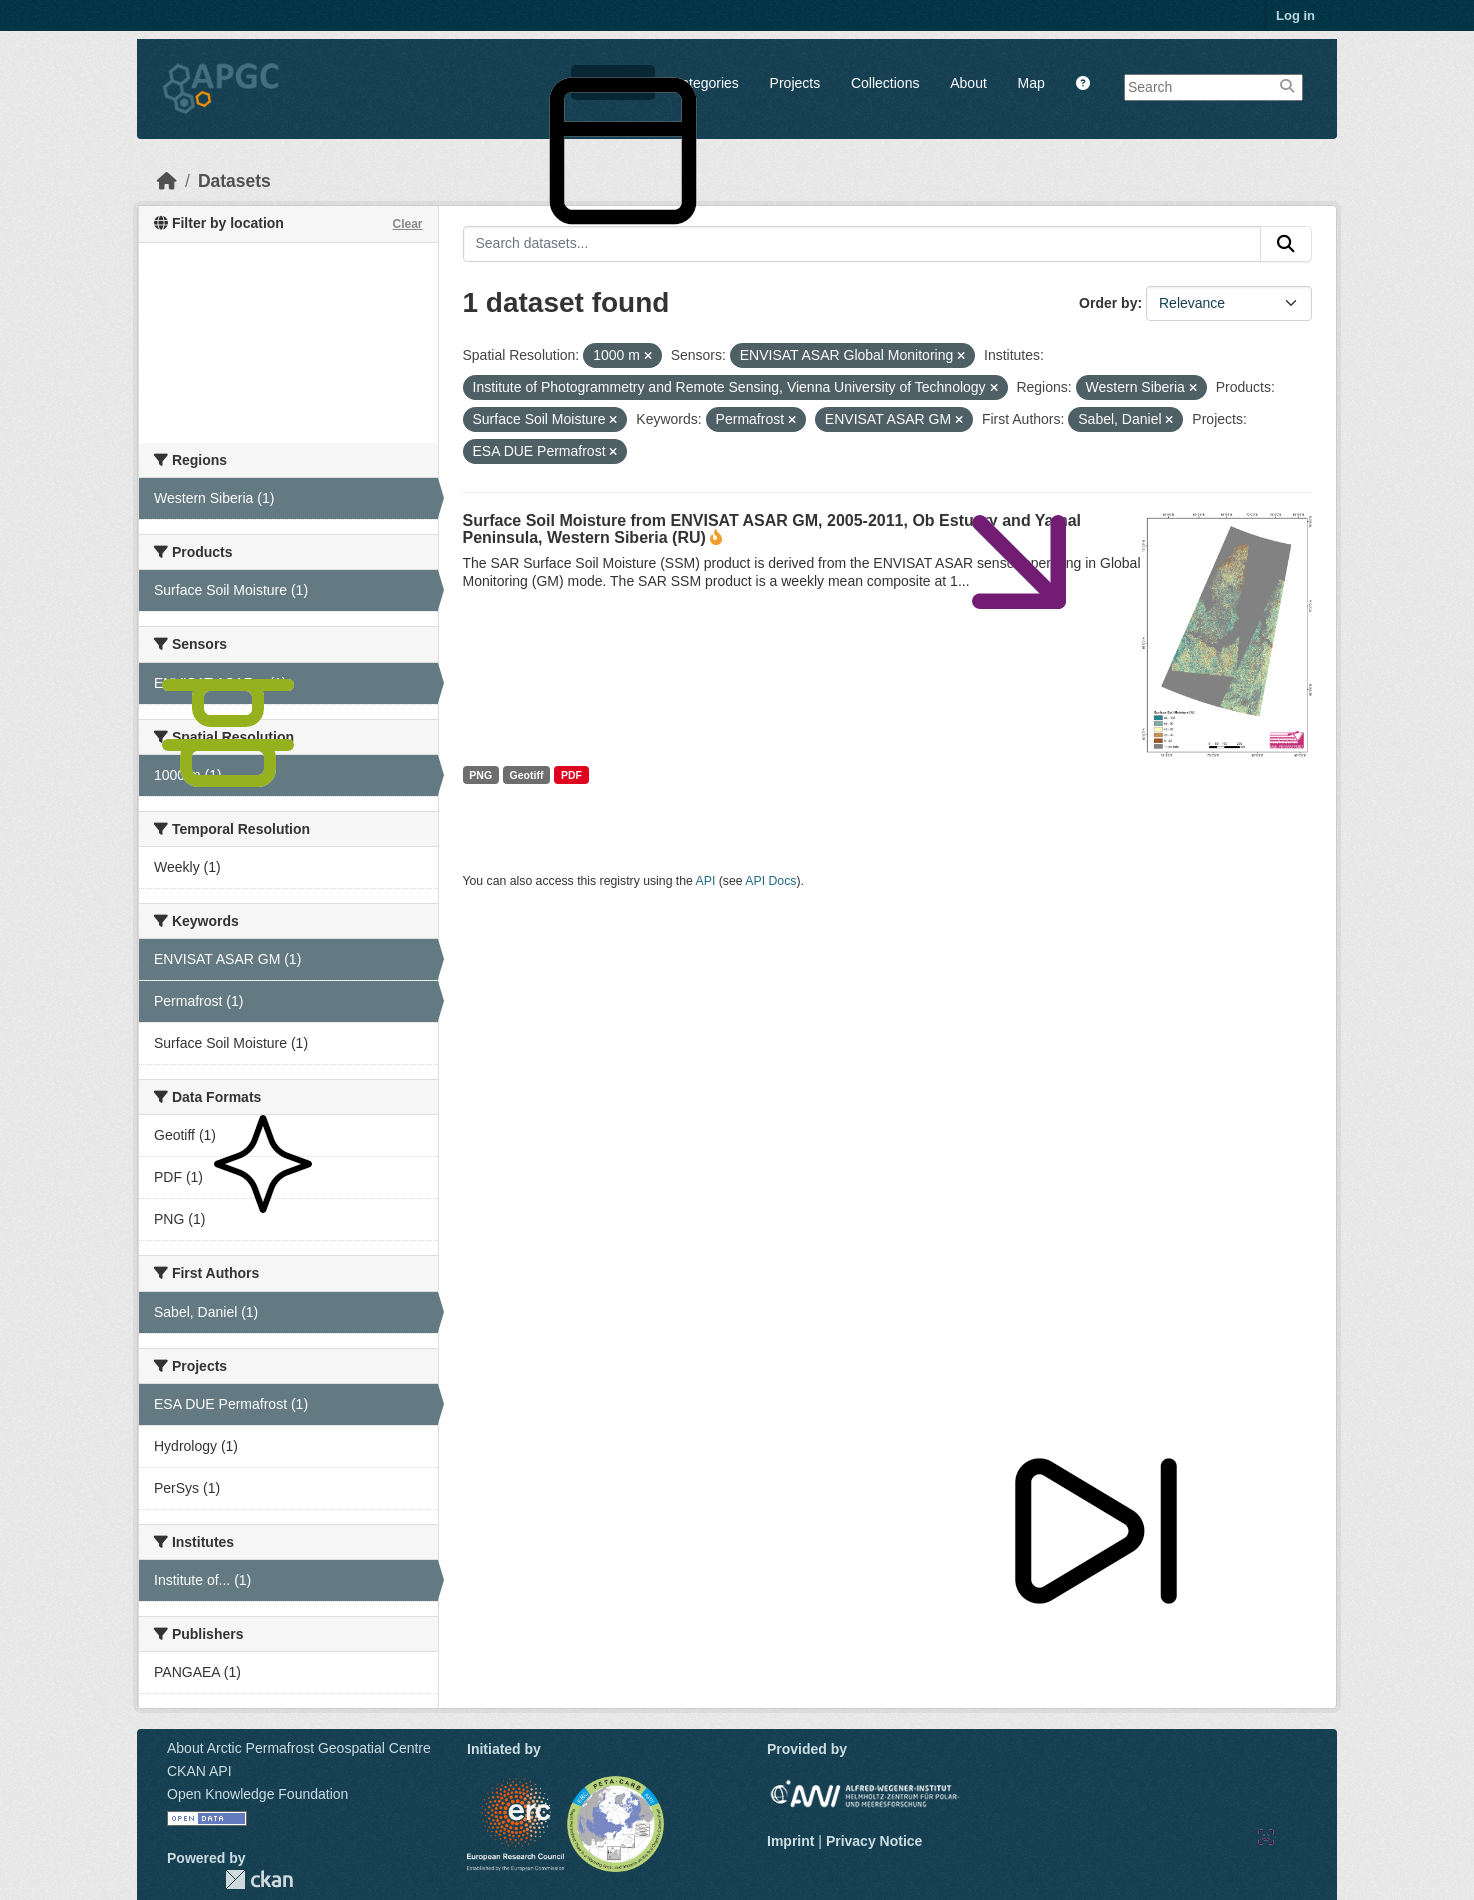 Image resolution: width=1474 pixels, height=1900 pixels. I want to click on scan your face to unlock, so click(1266, 1837).